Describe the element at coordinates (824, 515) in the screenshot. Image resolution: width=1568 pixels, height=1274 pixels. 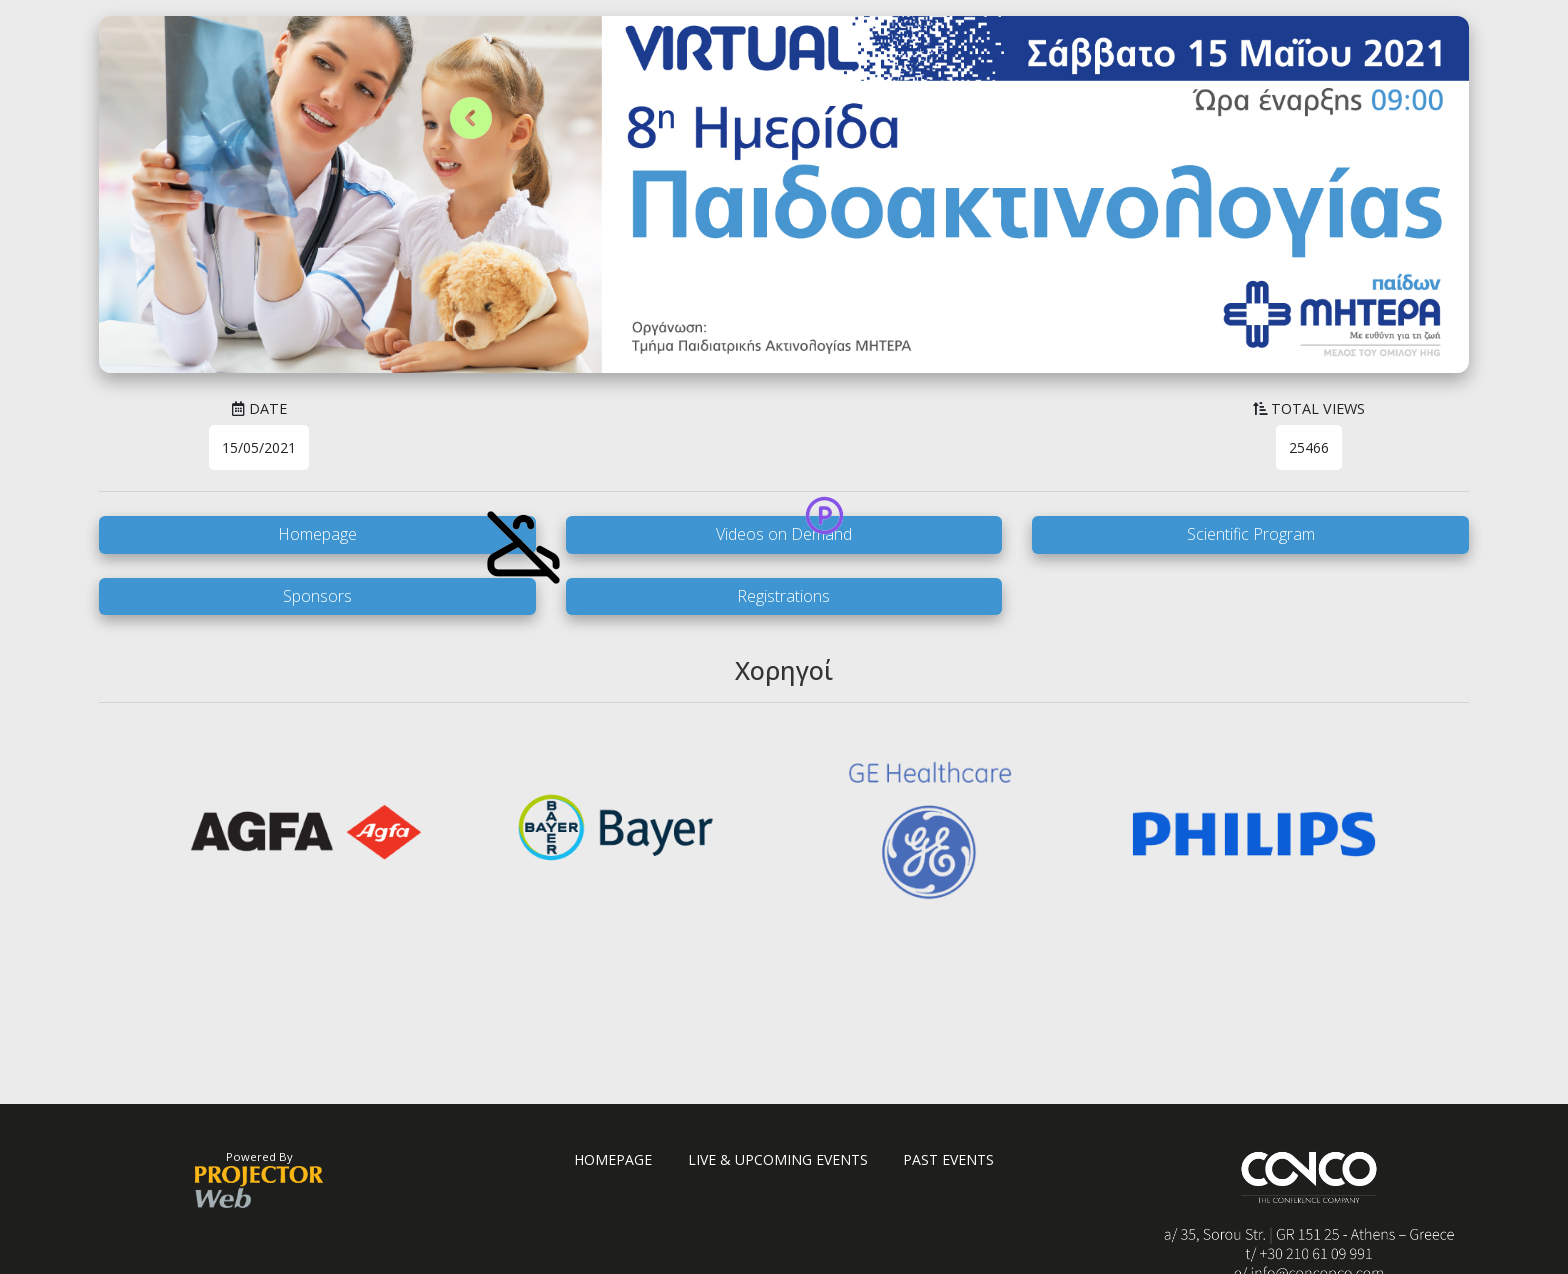
I see `dry clean with perchloroethylene solvent` at that location.